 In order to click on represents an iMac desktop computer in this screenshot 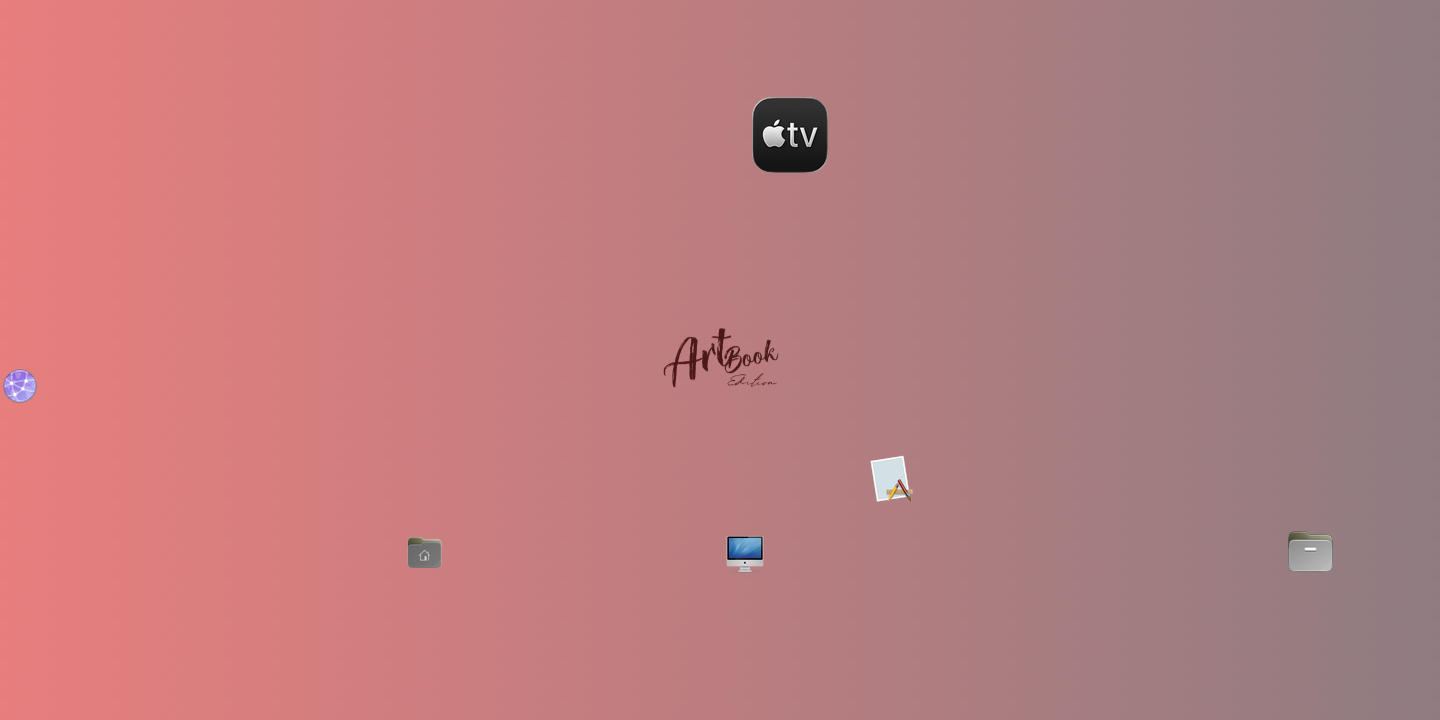, I will do `click(745, 547)`.